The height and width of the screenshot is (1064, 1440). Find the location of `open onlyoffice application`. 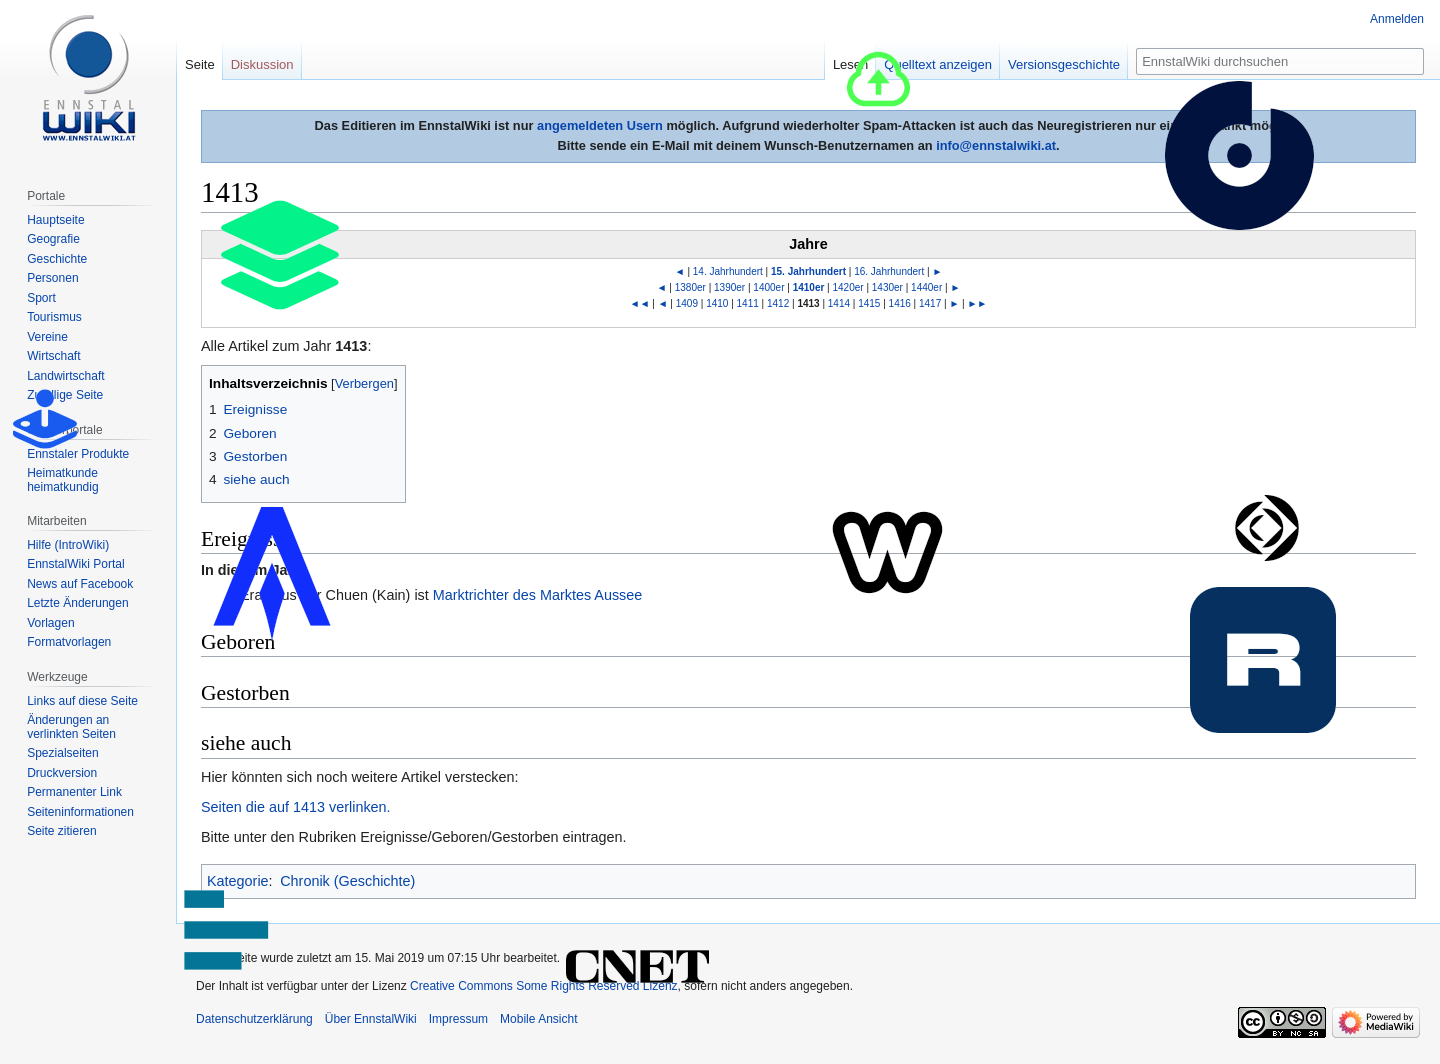

open onlyoffice application is located at coordinates (280, 255).